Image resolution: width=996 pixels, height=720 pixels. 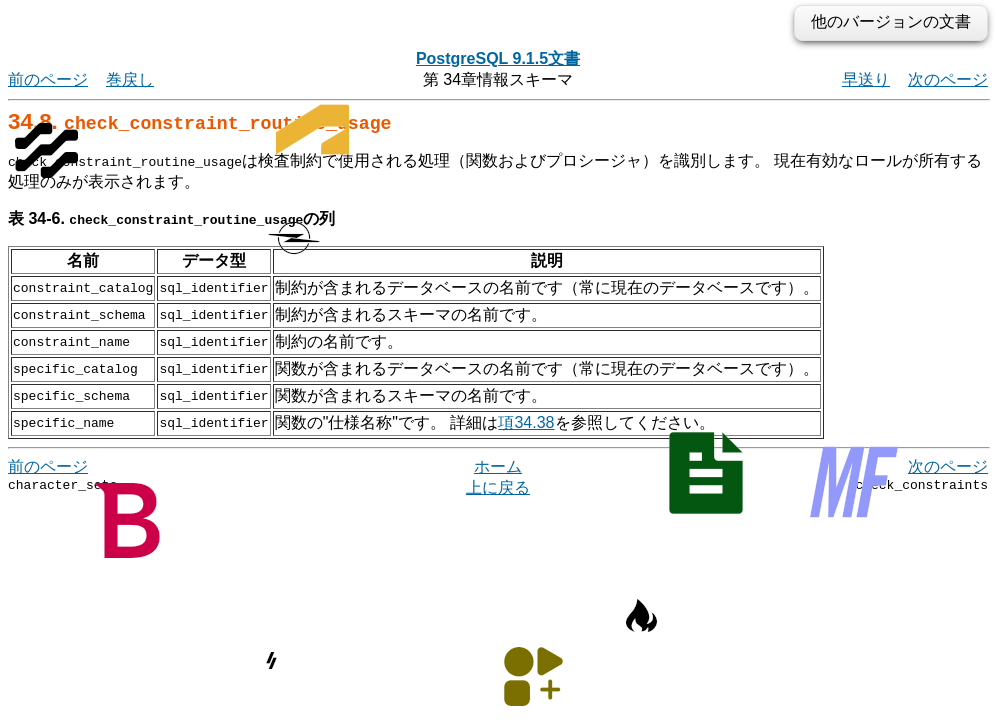 I want to click on opel brand logo, so click(x=294, y=238).